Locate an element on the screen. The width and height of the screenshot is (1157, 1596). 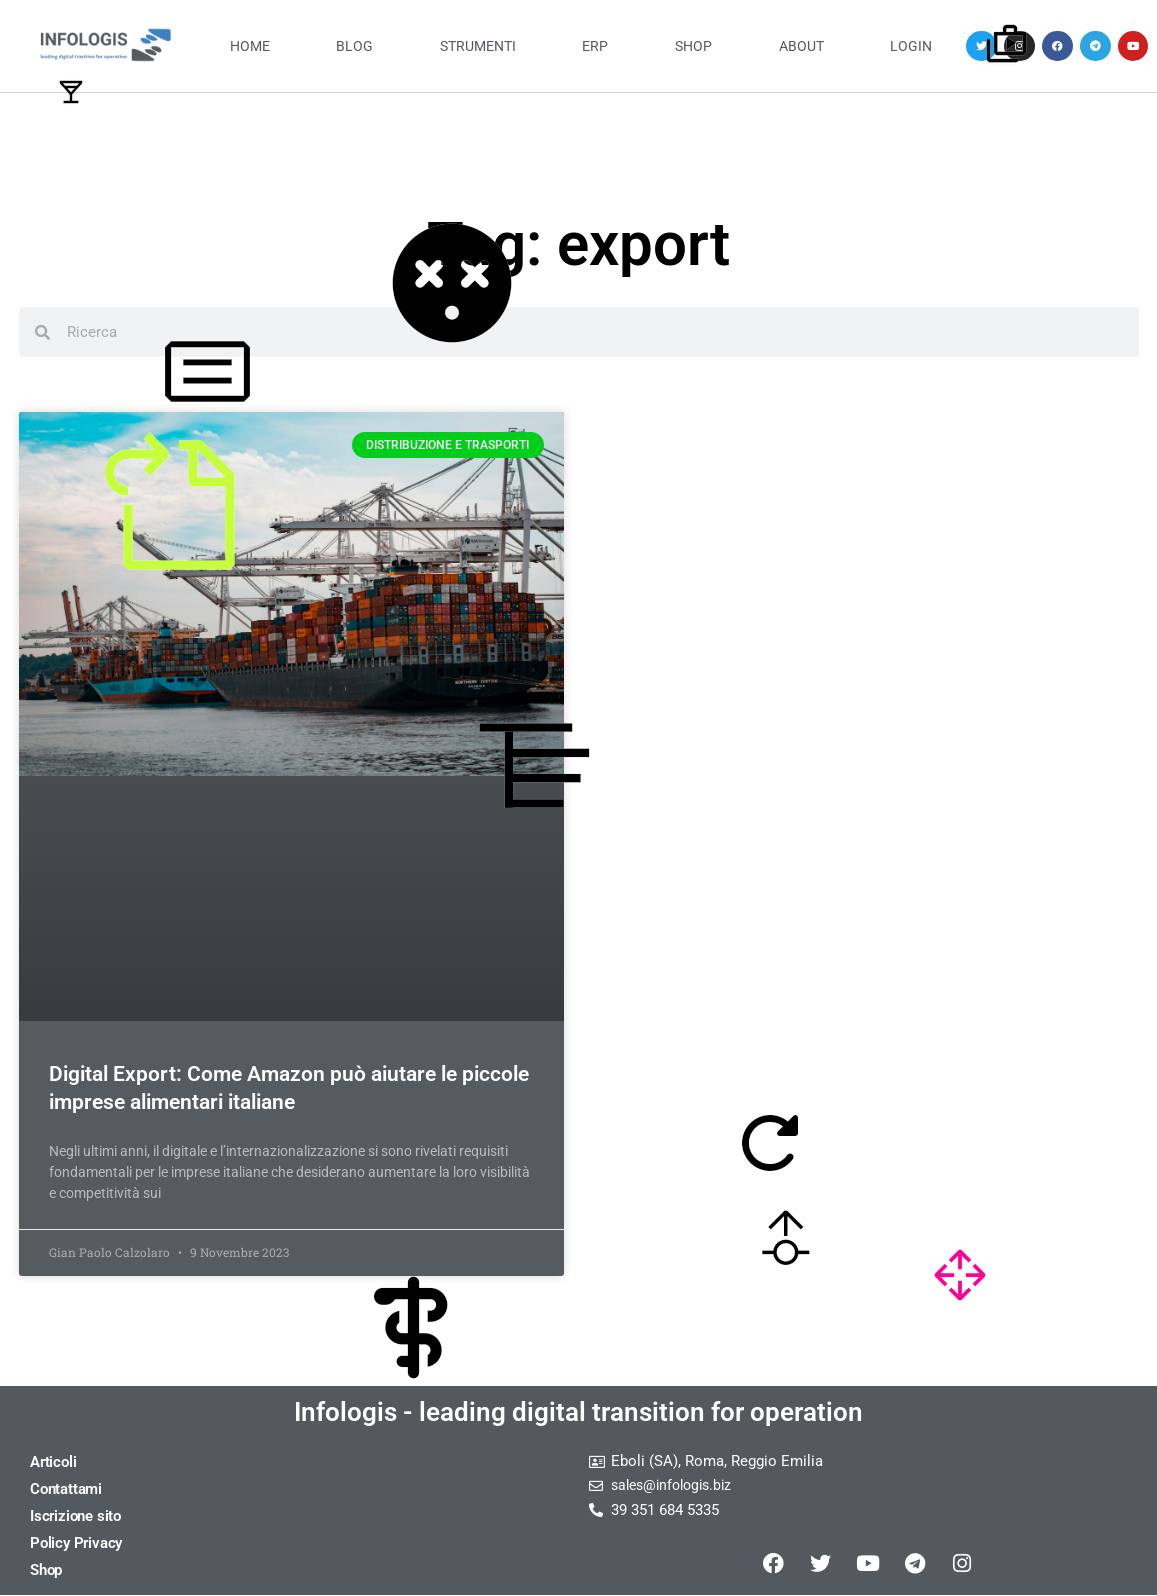
move or reposition an element is located at coordinates (960, 1277).